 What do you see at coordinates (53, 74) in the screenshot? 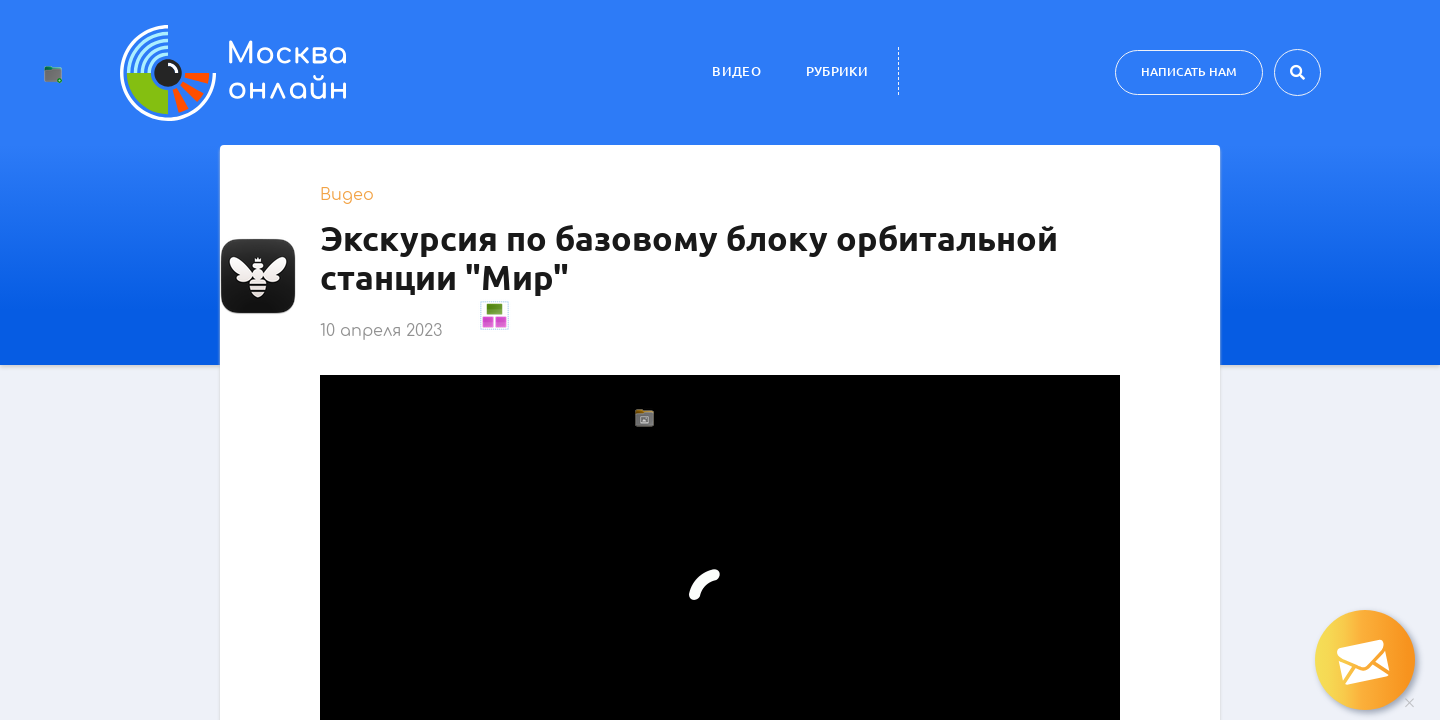
I see `create a new folder` at bounding box center [53, 74].